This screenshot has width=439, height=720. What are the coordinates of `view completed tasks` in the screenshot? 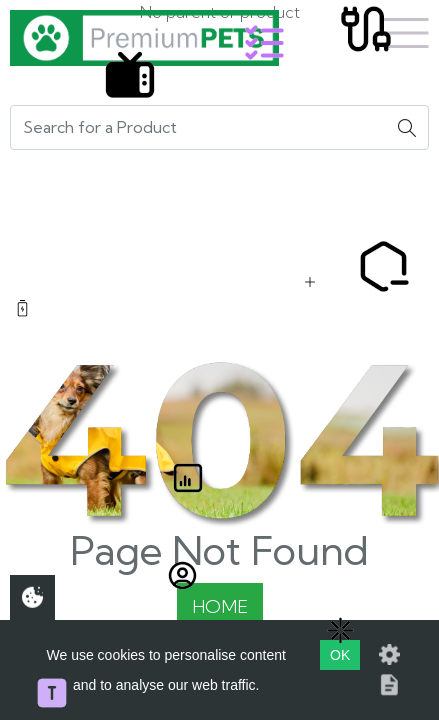 It's located at (265, 43).